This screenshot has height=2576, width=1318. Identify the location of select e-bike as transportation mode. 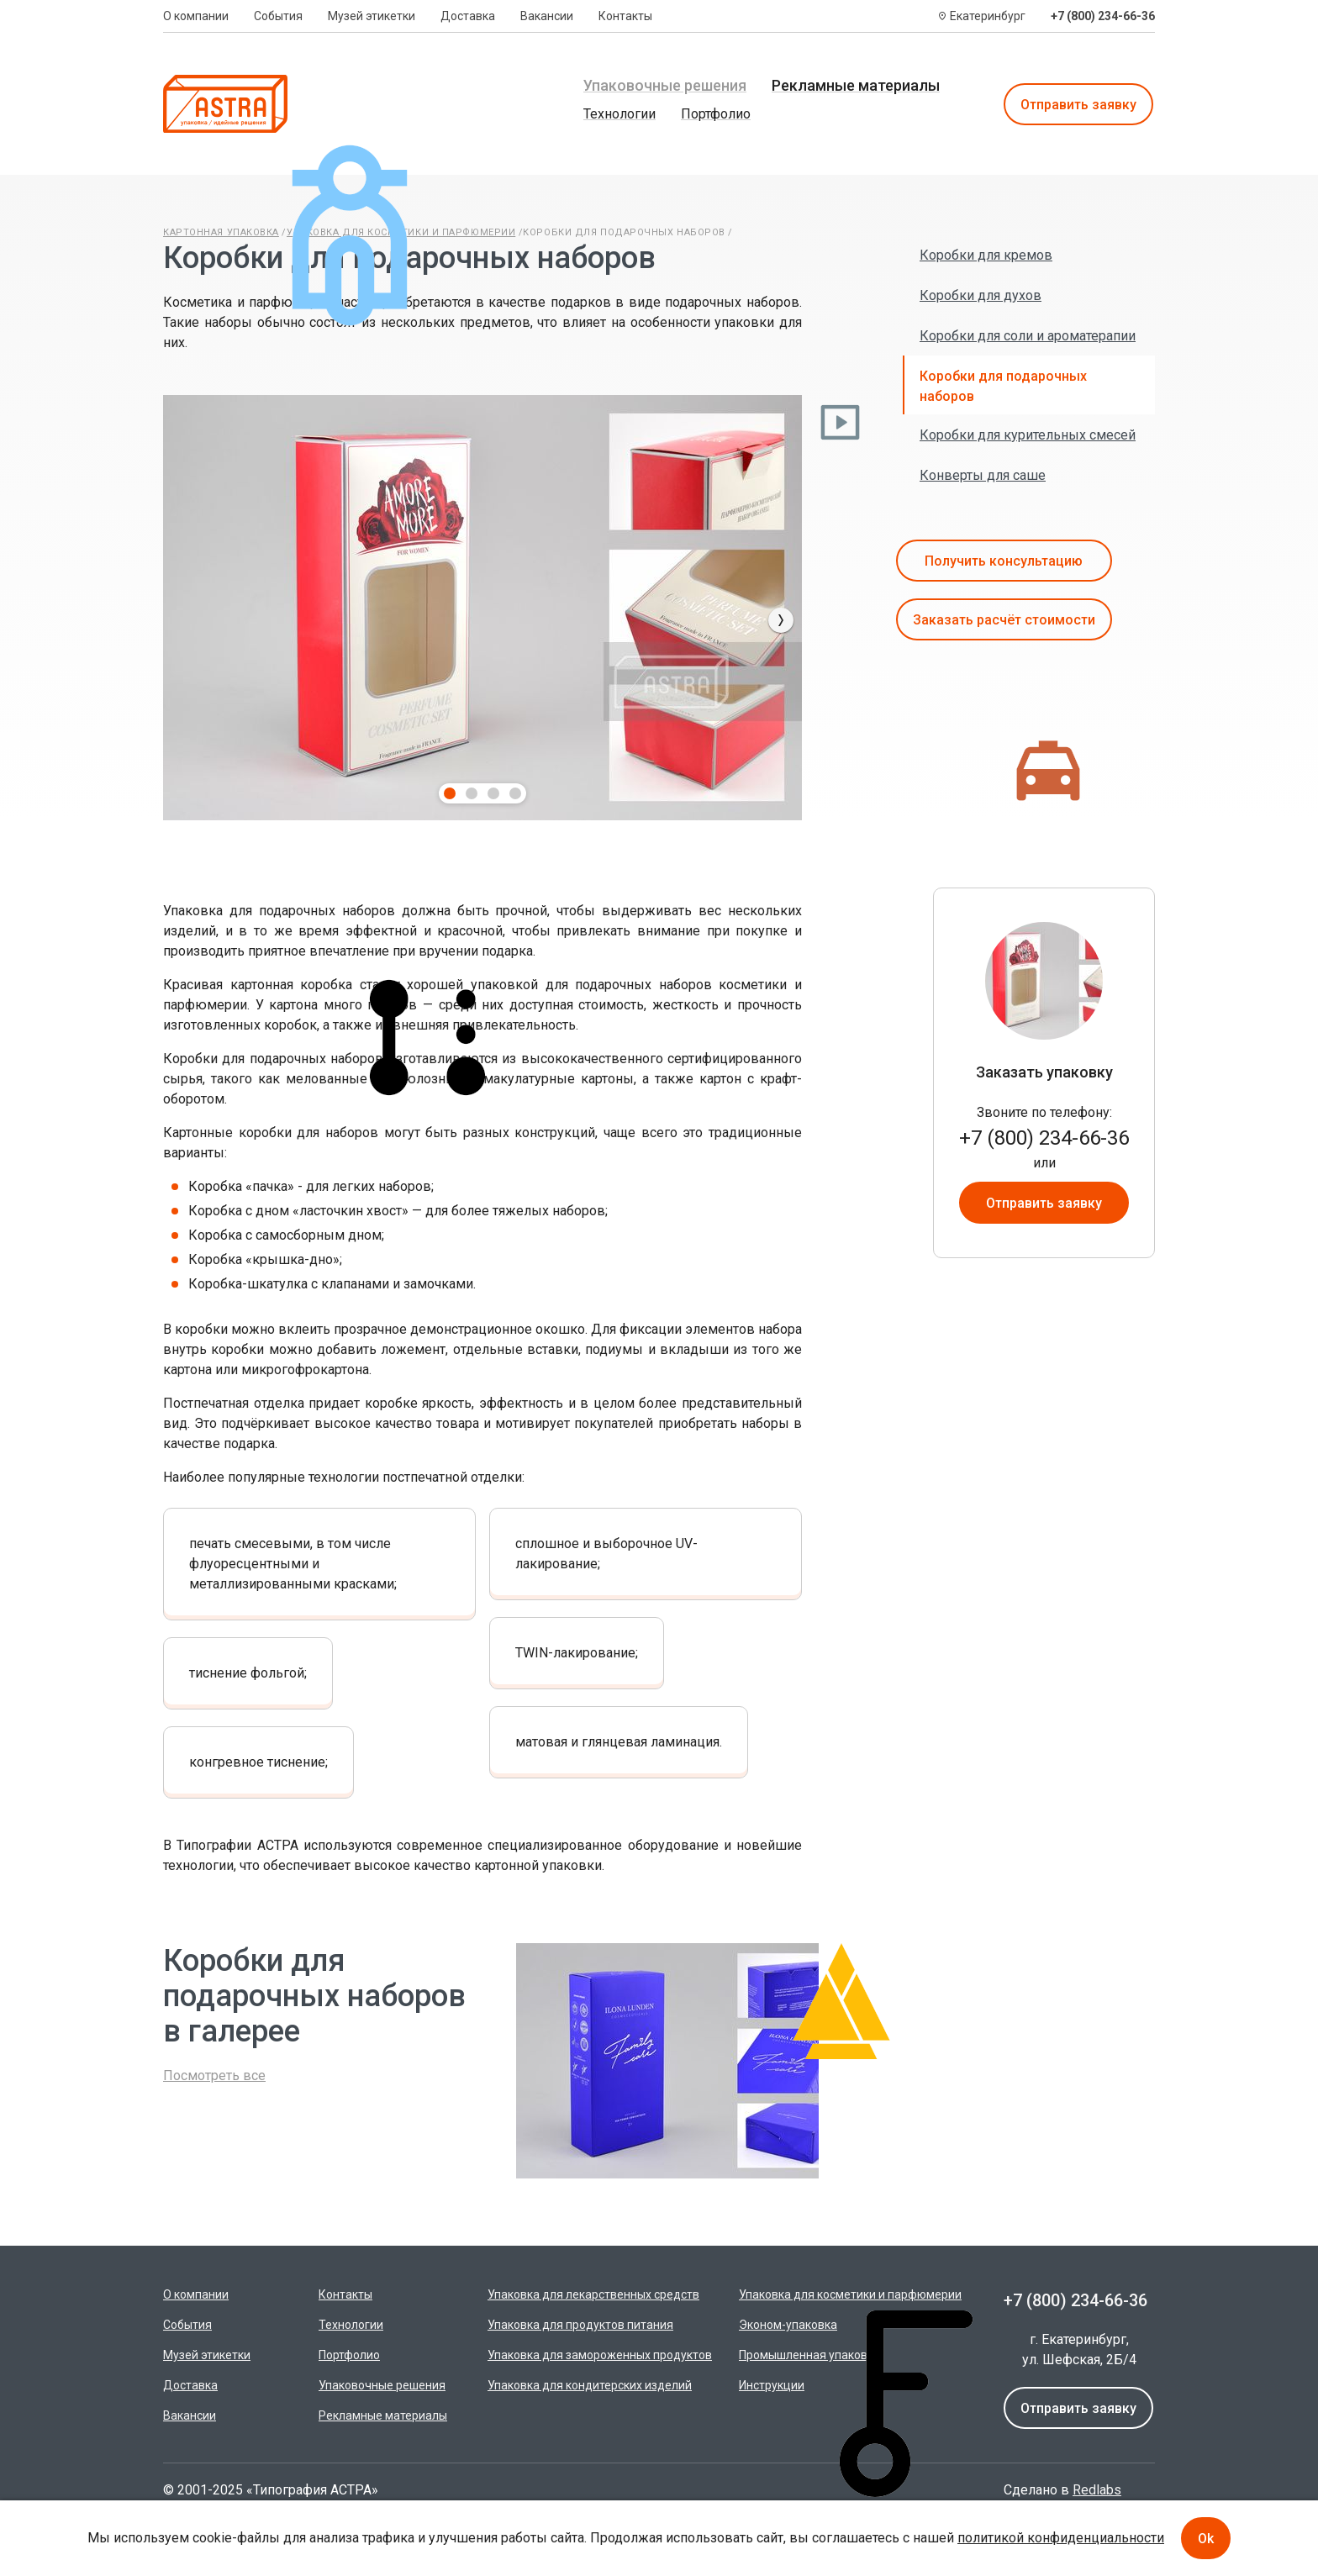
(350, 235).